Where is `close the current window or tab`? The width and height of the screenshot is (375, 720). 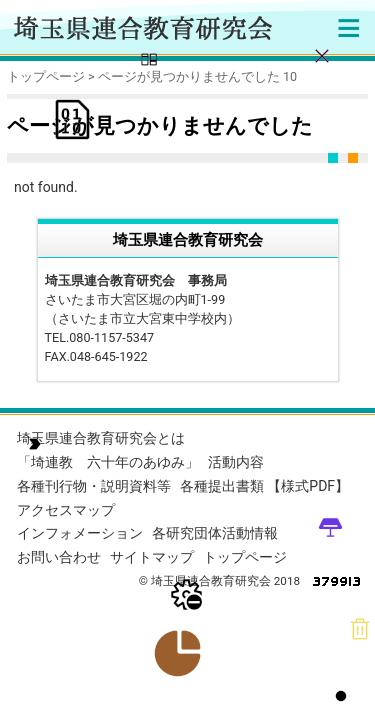 close the current window or tab is located at coordinates (322, 56).